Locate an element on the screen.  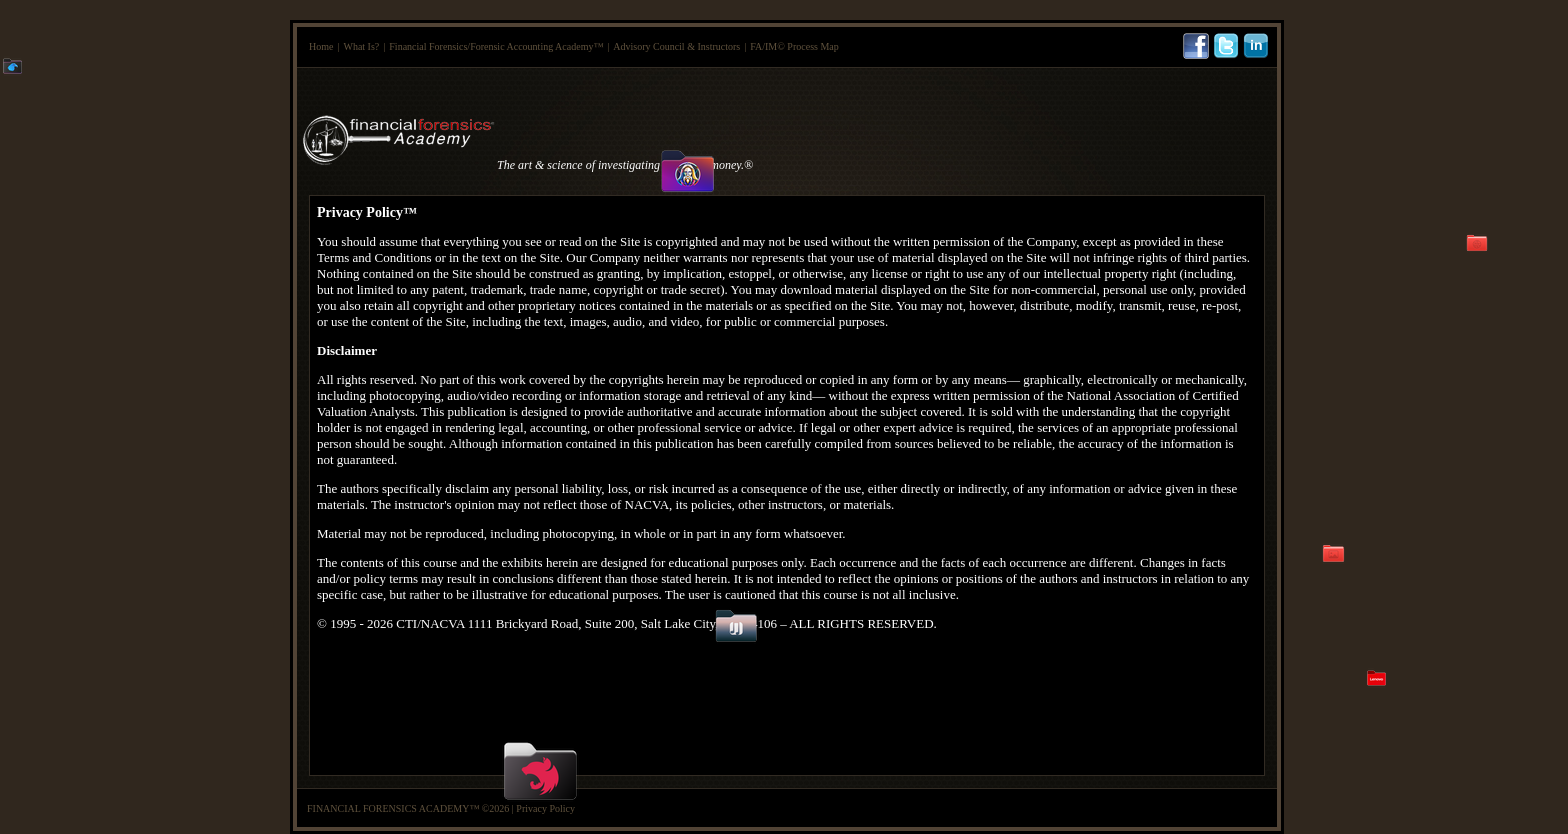
open folder containing Lenovo files or applications is located at coordinates (1376, 678).